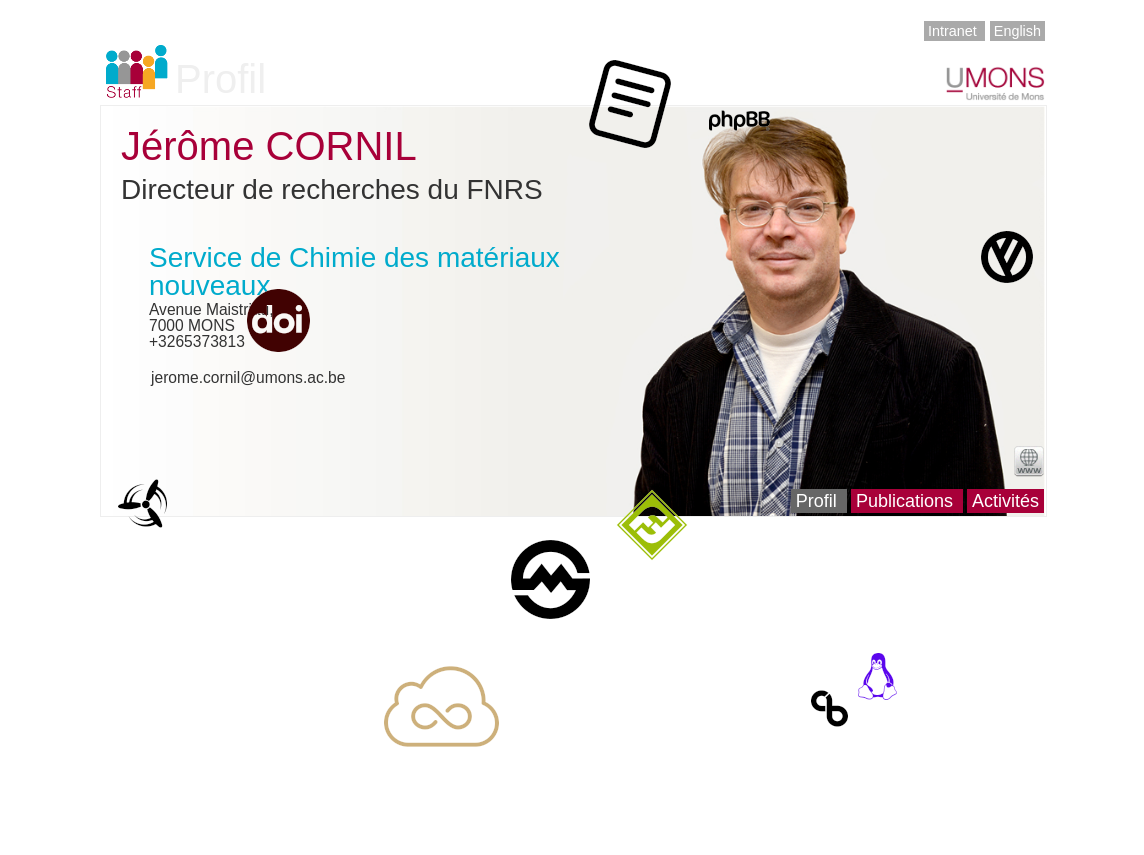  Describe the element at coordinates (550, 579) in the screenshot. I see `shanghai metro official app or website` at that location.